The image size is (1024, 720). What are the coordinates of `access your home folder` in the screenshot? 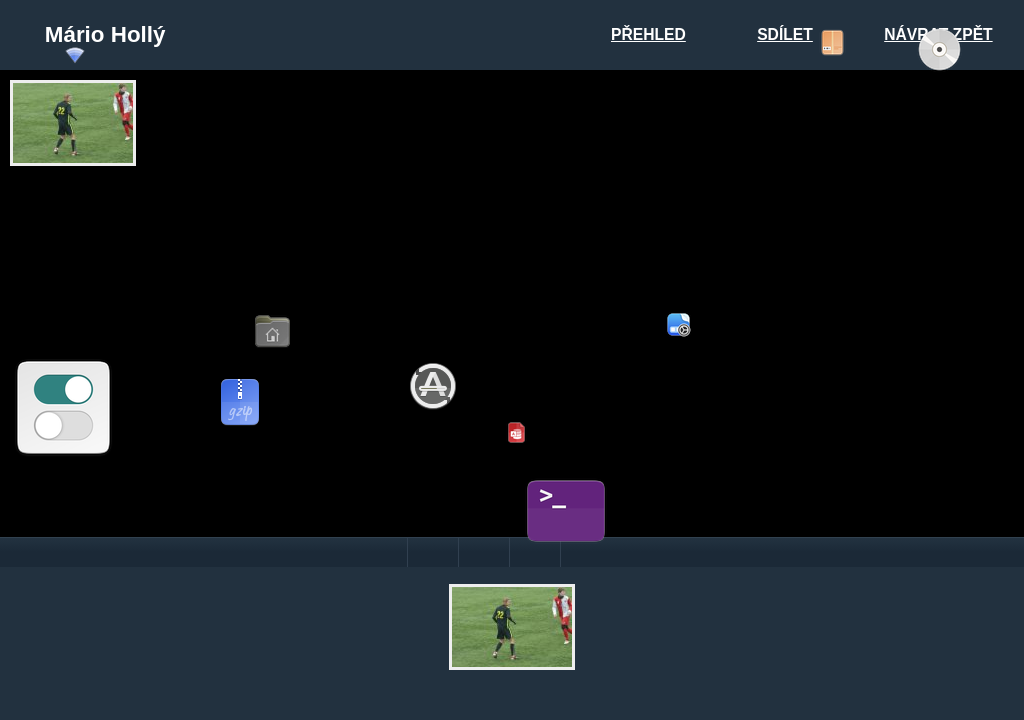 It's located at (272, 330).